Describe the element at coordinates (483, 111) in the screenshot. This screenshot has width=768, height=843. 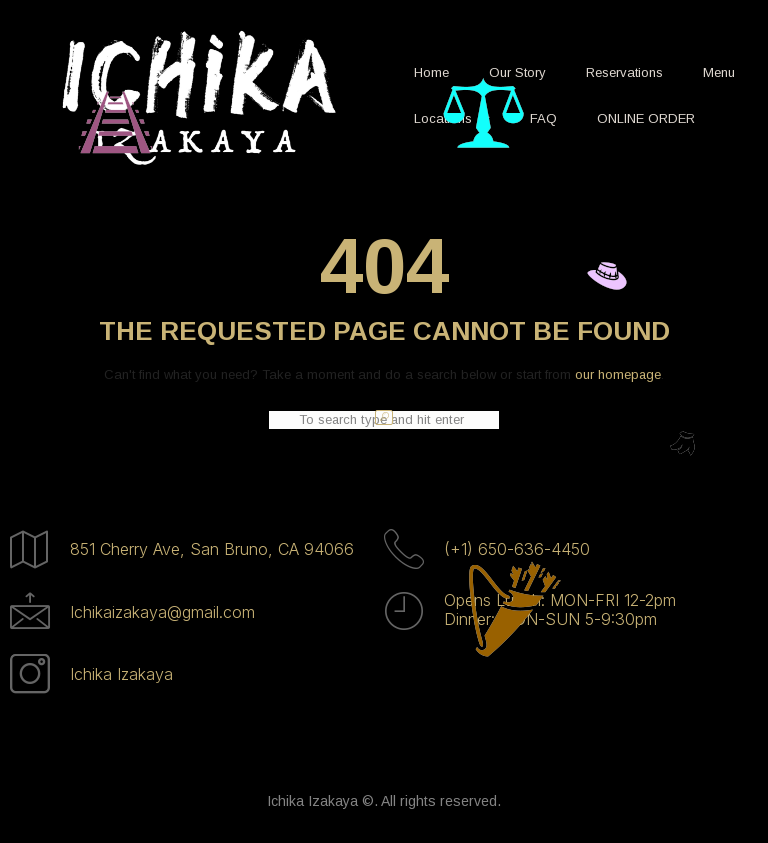
I see `access legal or terms of service information` at that location.